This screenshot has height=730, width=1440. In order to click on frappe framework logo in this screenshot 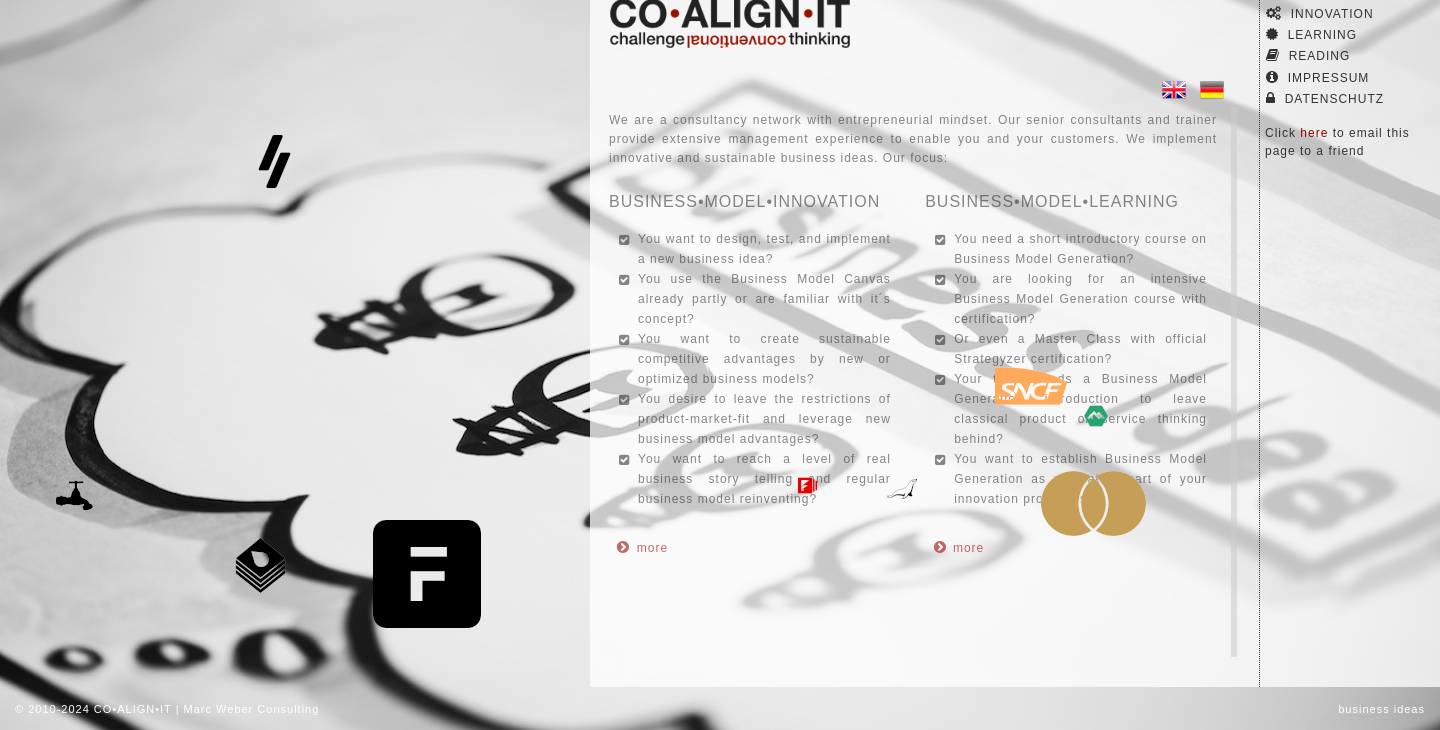, I will do `click(427, 574)`.